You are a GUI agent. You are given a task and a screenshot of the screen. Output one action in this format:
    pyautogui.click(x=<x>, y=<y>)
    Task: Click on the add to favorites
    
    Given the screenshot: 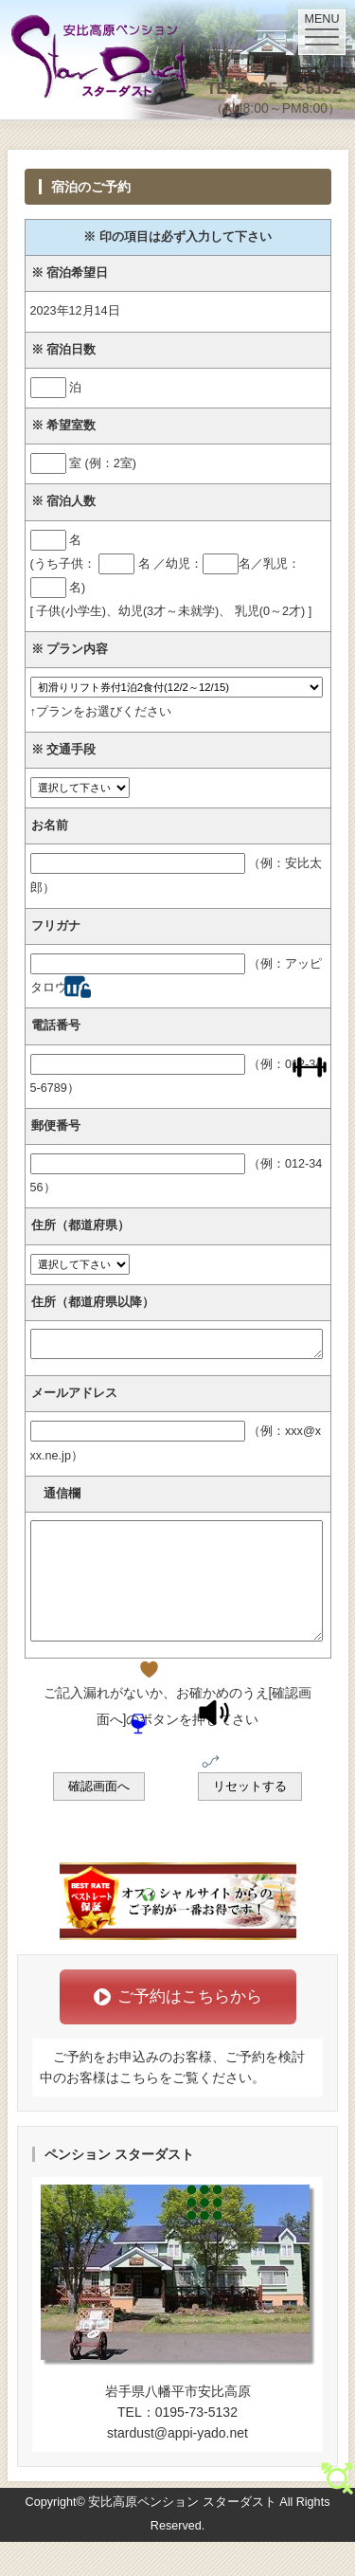 What is the action you would take?
    pyautogui.click(x=149, y=1669)
    